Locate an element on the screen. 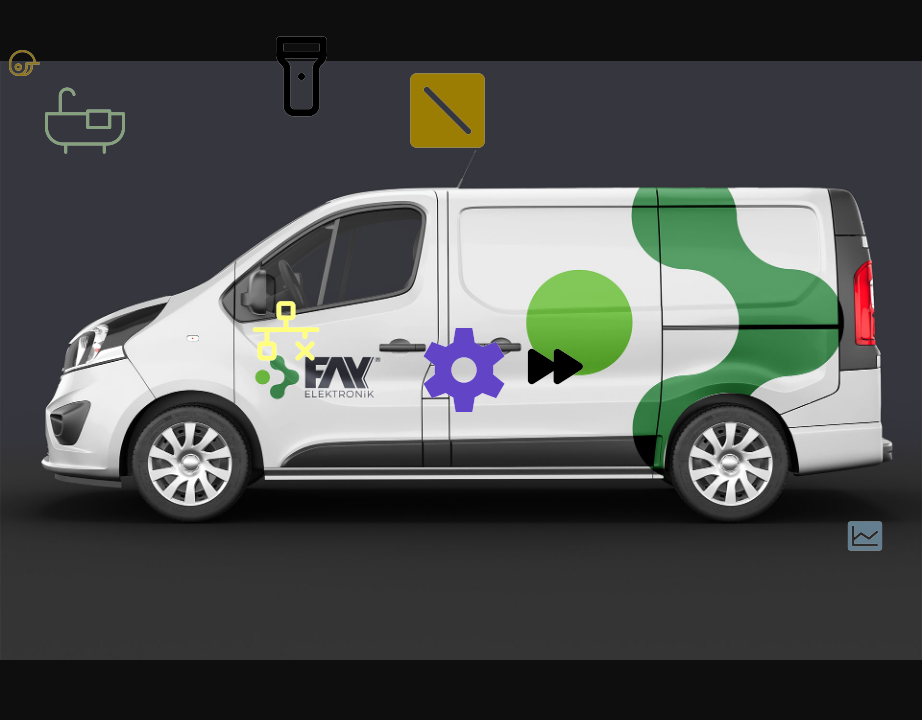 Image resolution: width=922 pixels, height=720 pixels. access baseball or sports settings is located at coordinates (23, 63).